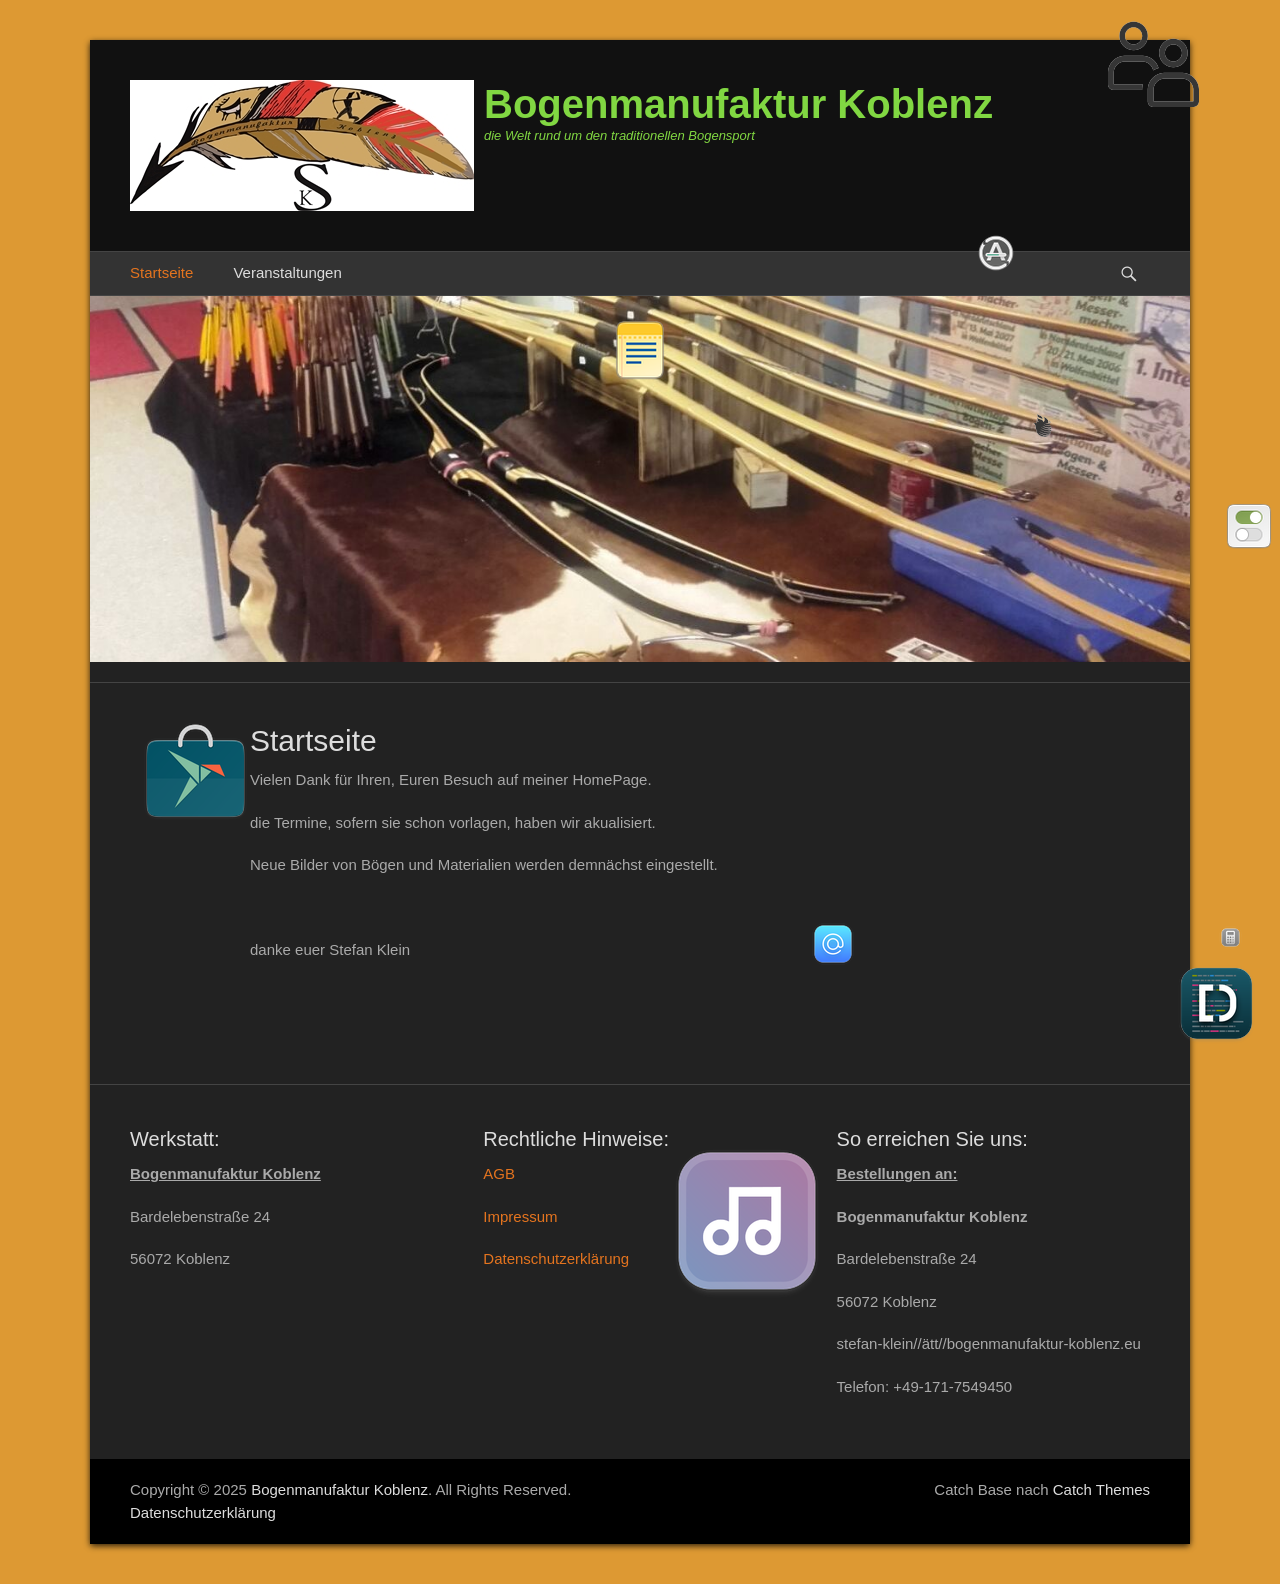 The height and width of the screenshot is (1584, 1280). I want to click on access user account settings, so click(1153, 61).